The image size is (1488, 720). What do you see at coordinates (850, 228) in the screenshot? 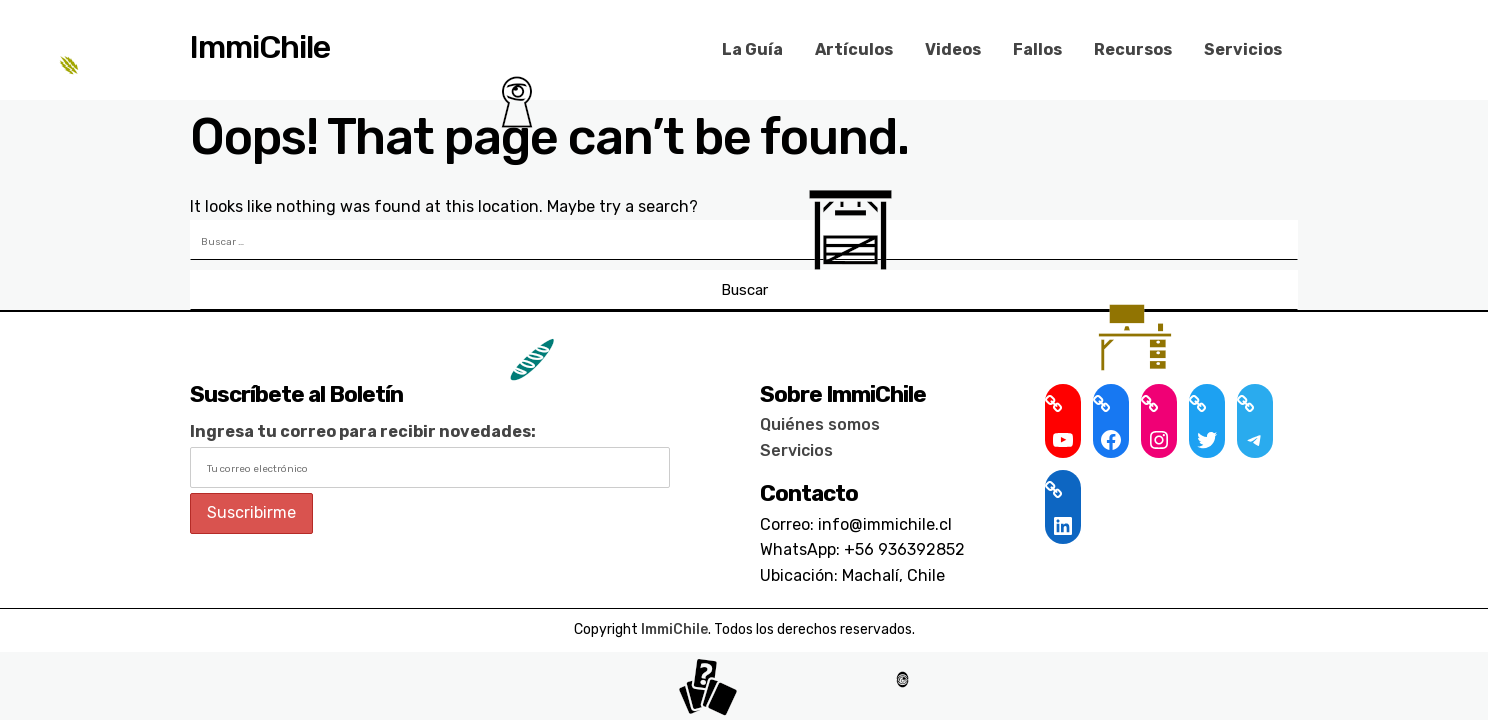
I see `access ranch or farm management features` at bounding box center [850, 228].